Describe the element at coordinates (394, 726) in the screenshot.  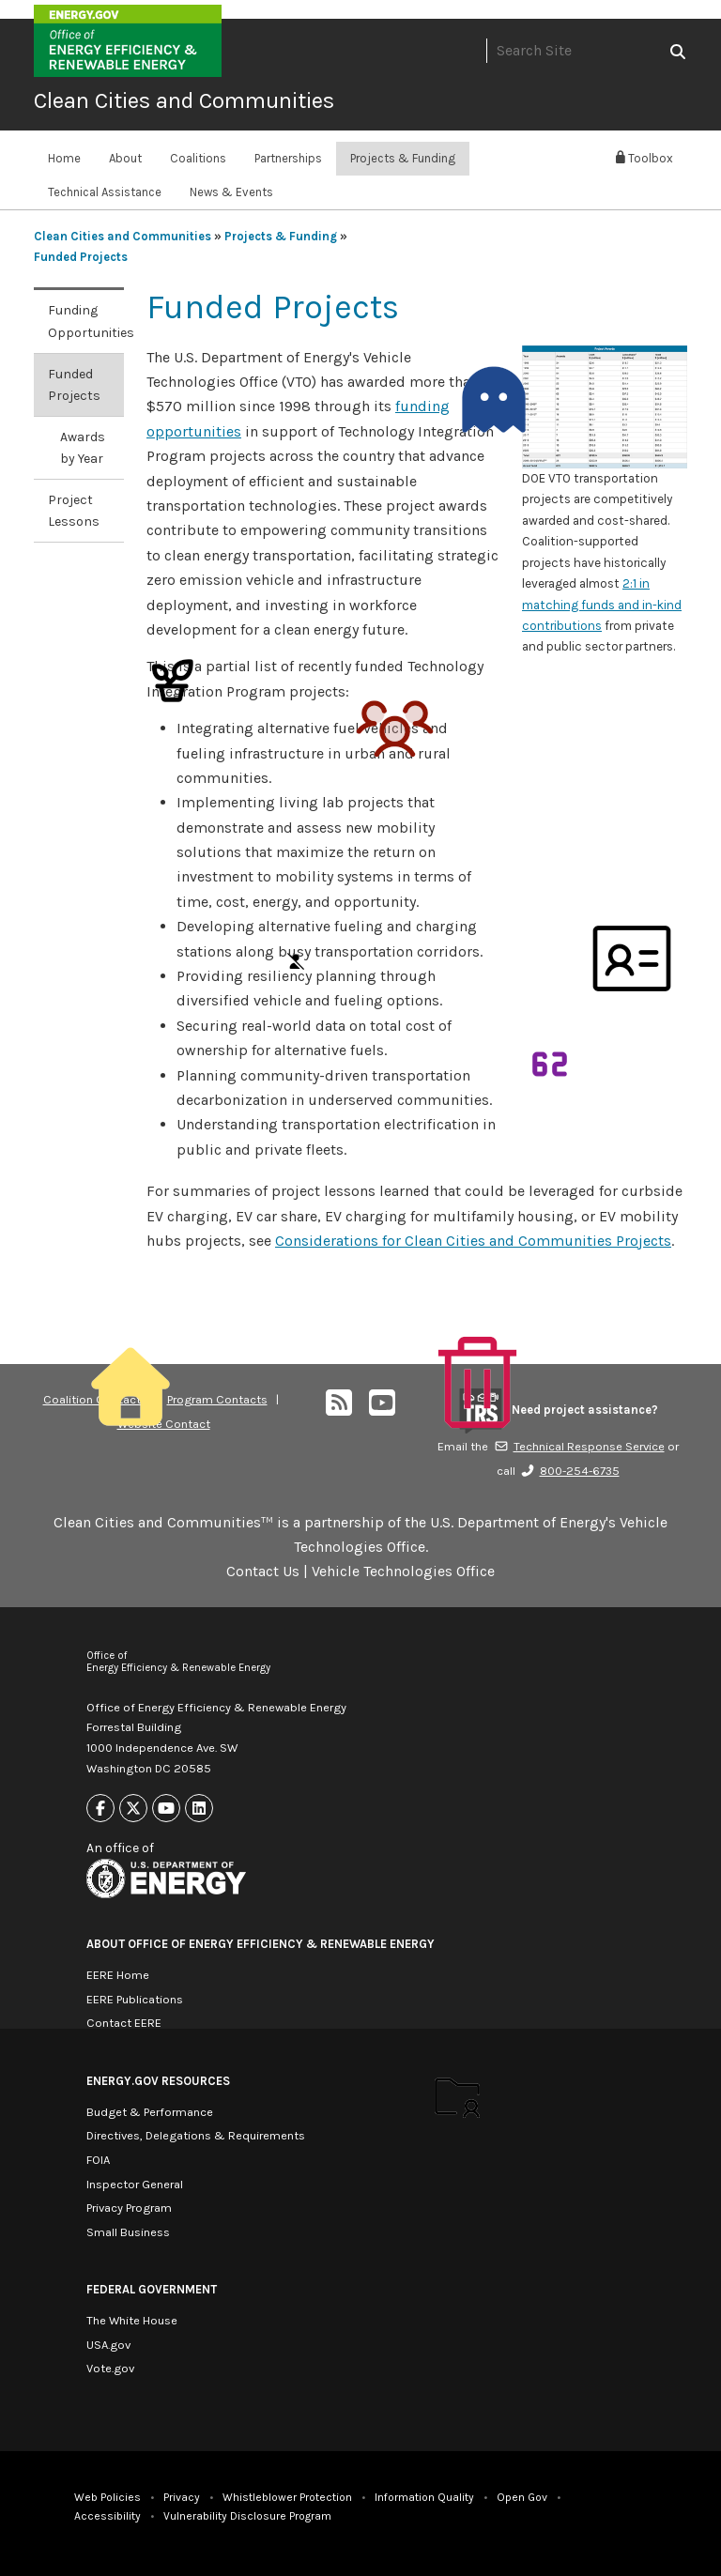
I see `view group members` at that location.